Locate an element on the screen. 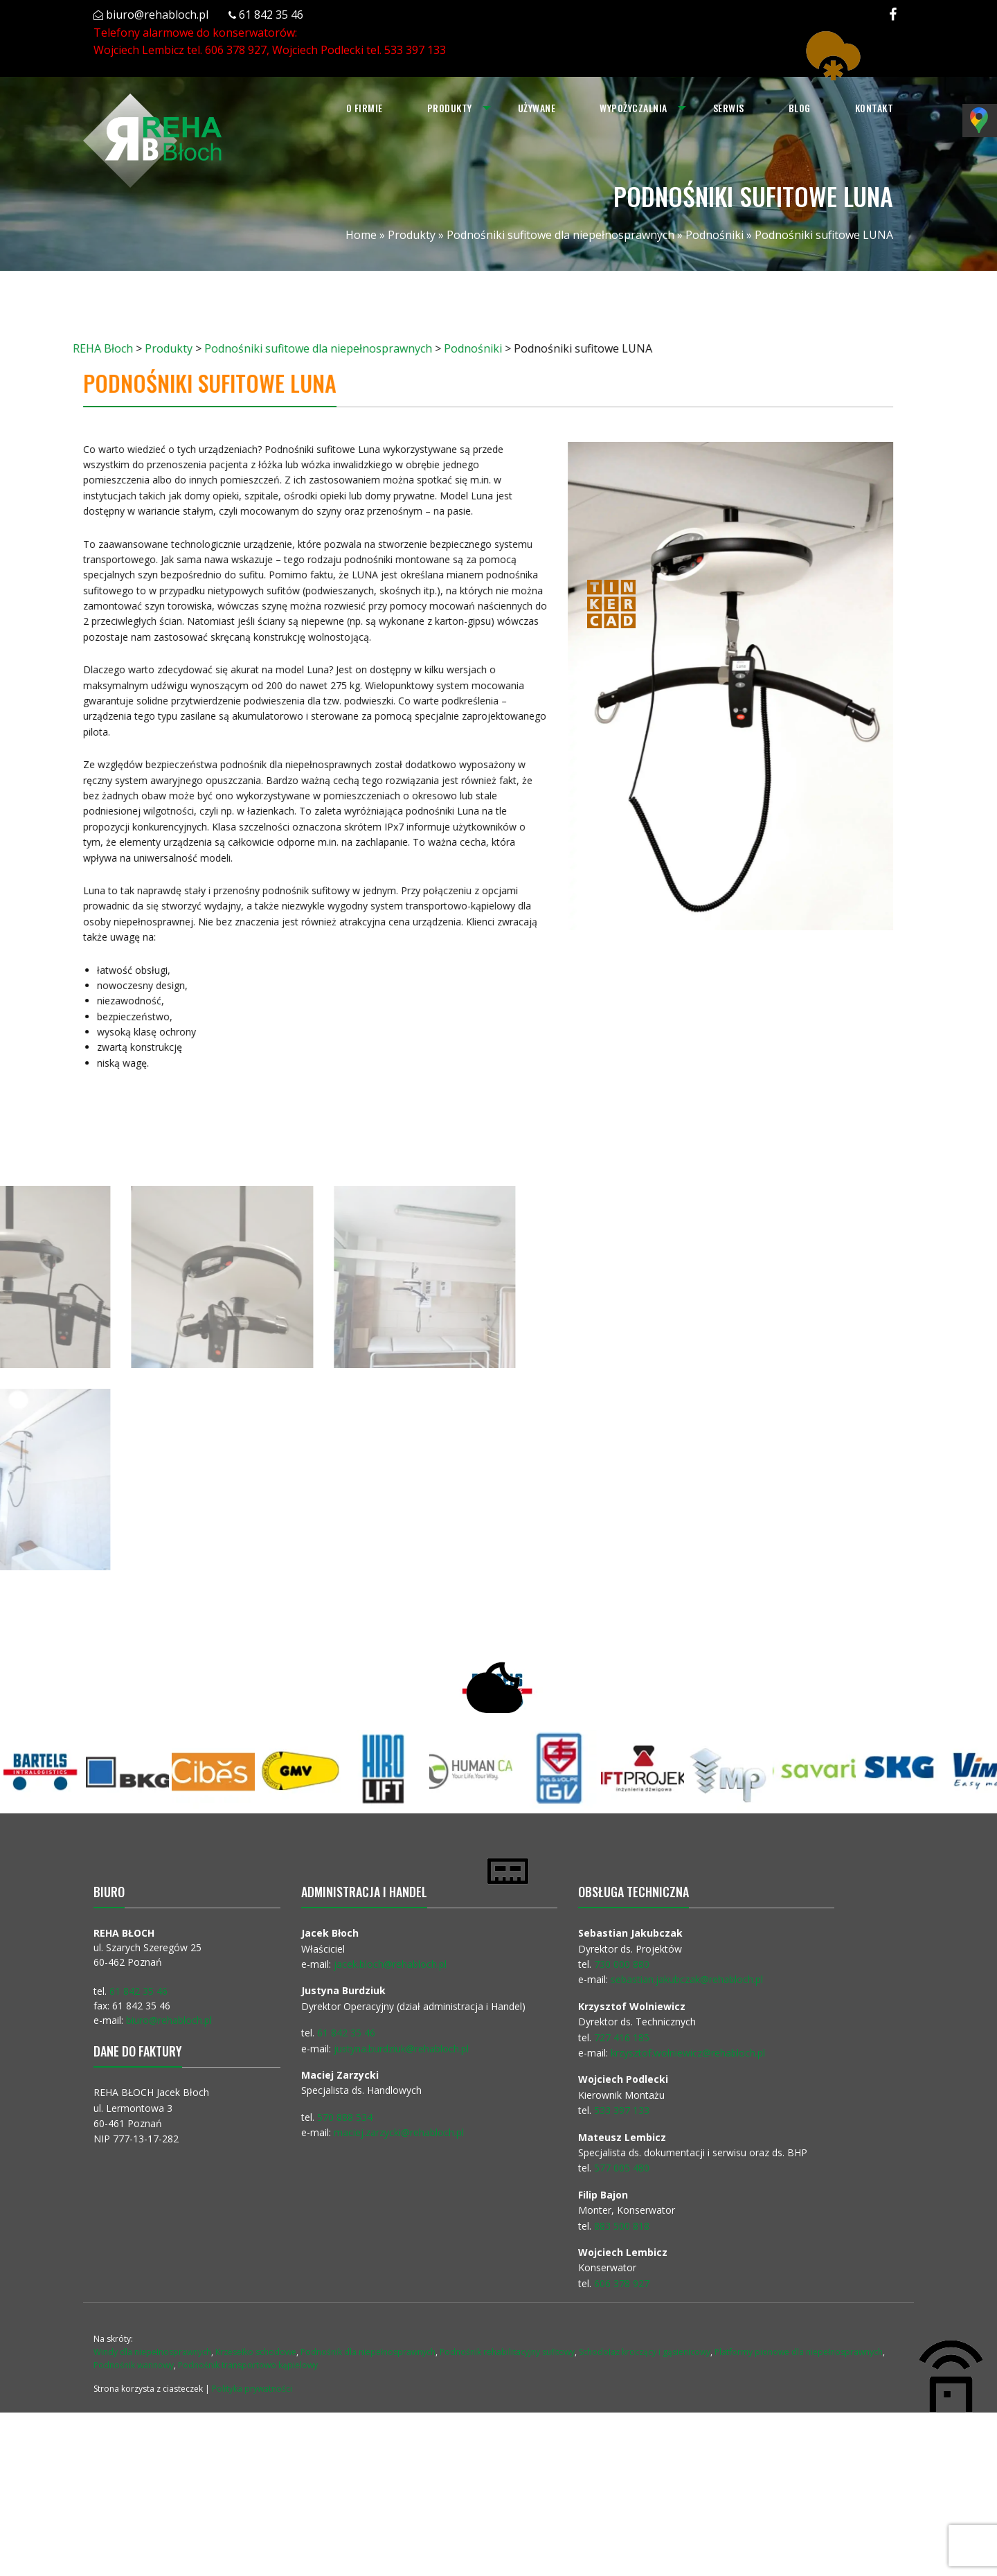  open tinkercad 3d design application is located at coordinates (611, 604).